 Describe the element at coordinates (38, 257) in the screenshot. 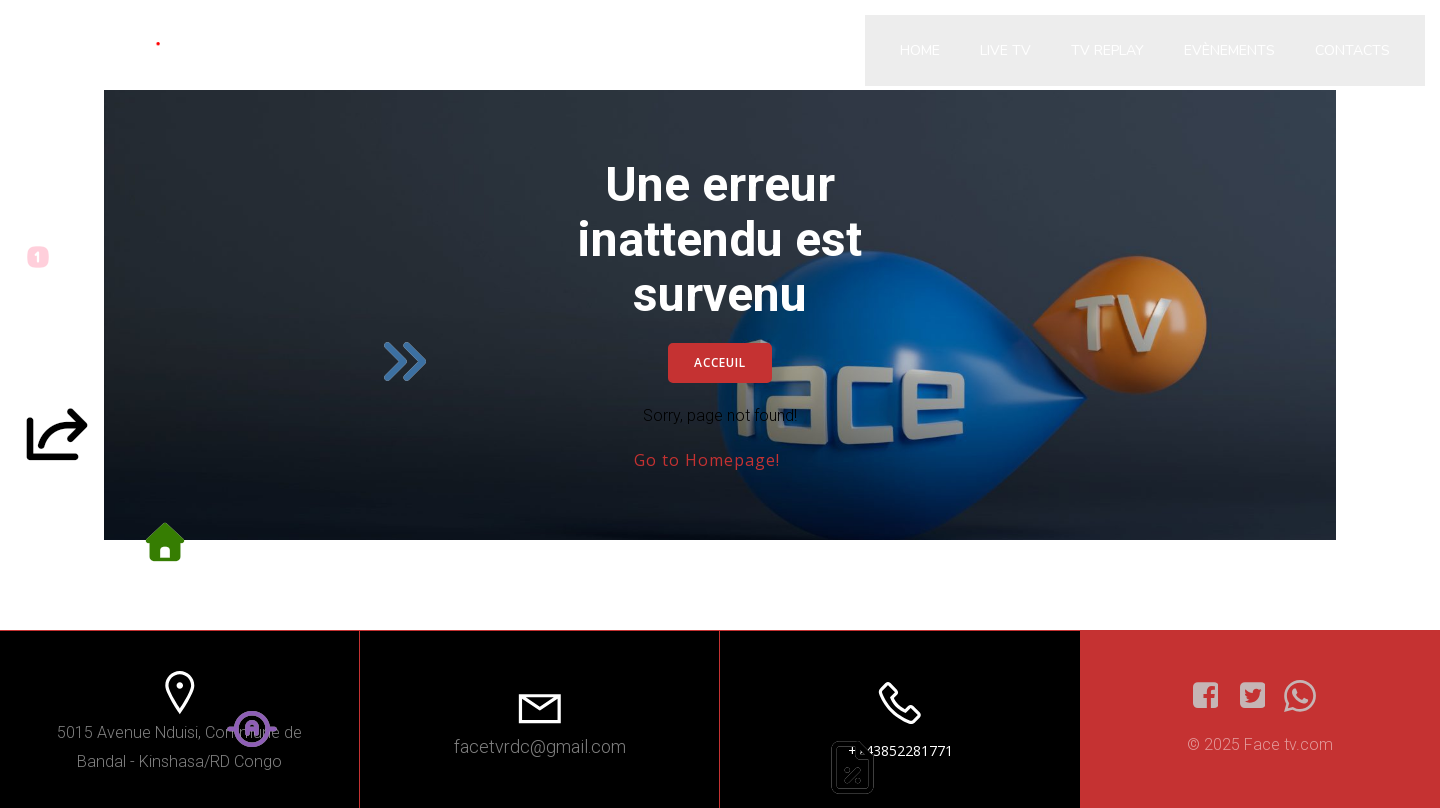

I see `indicates step one in a multi-step process` at that location.